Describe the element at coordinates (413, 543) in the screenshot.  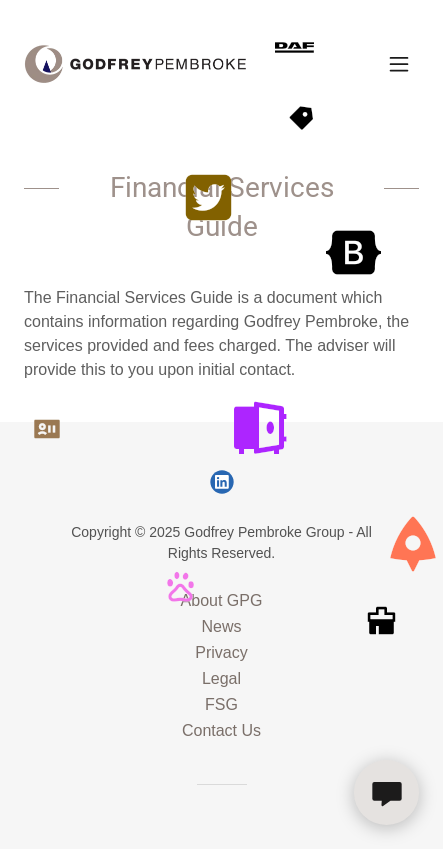
I see `launch or start an application` at that location.